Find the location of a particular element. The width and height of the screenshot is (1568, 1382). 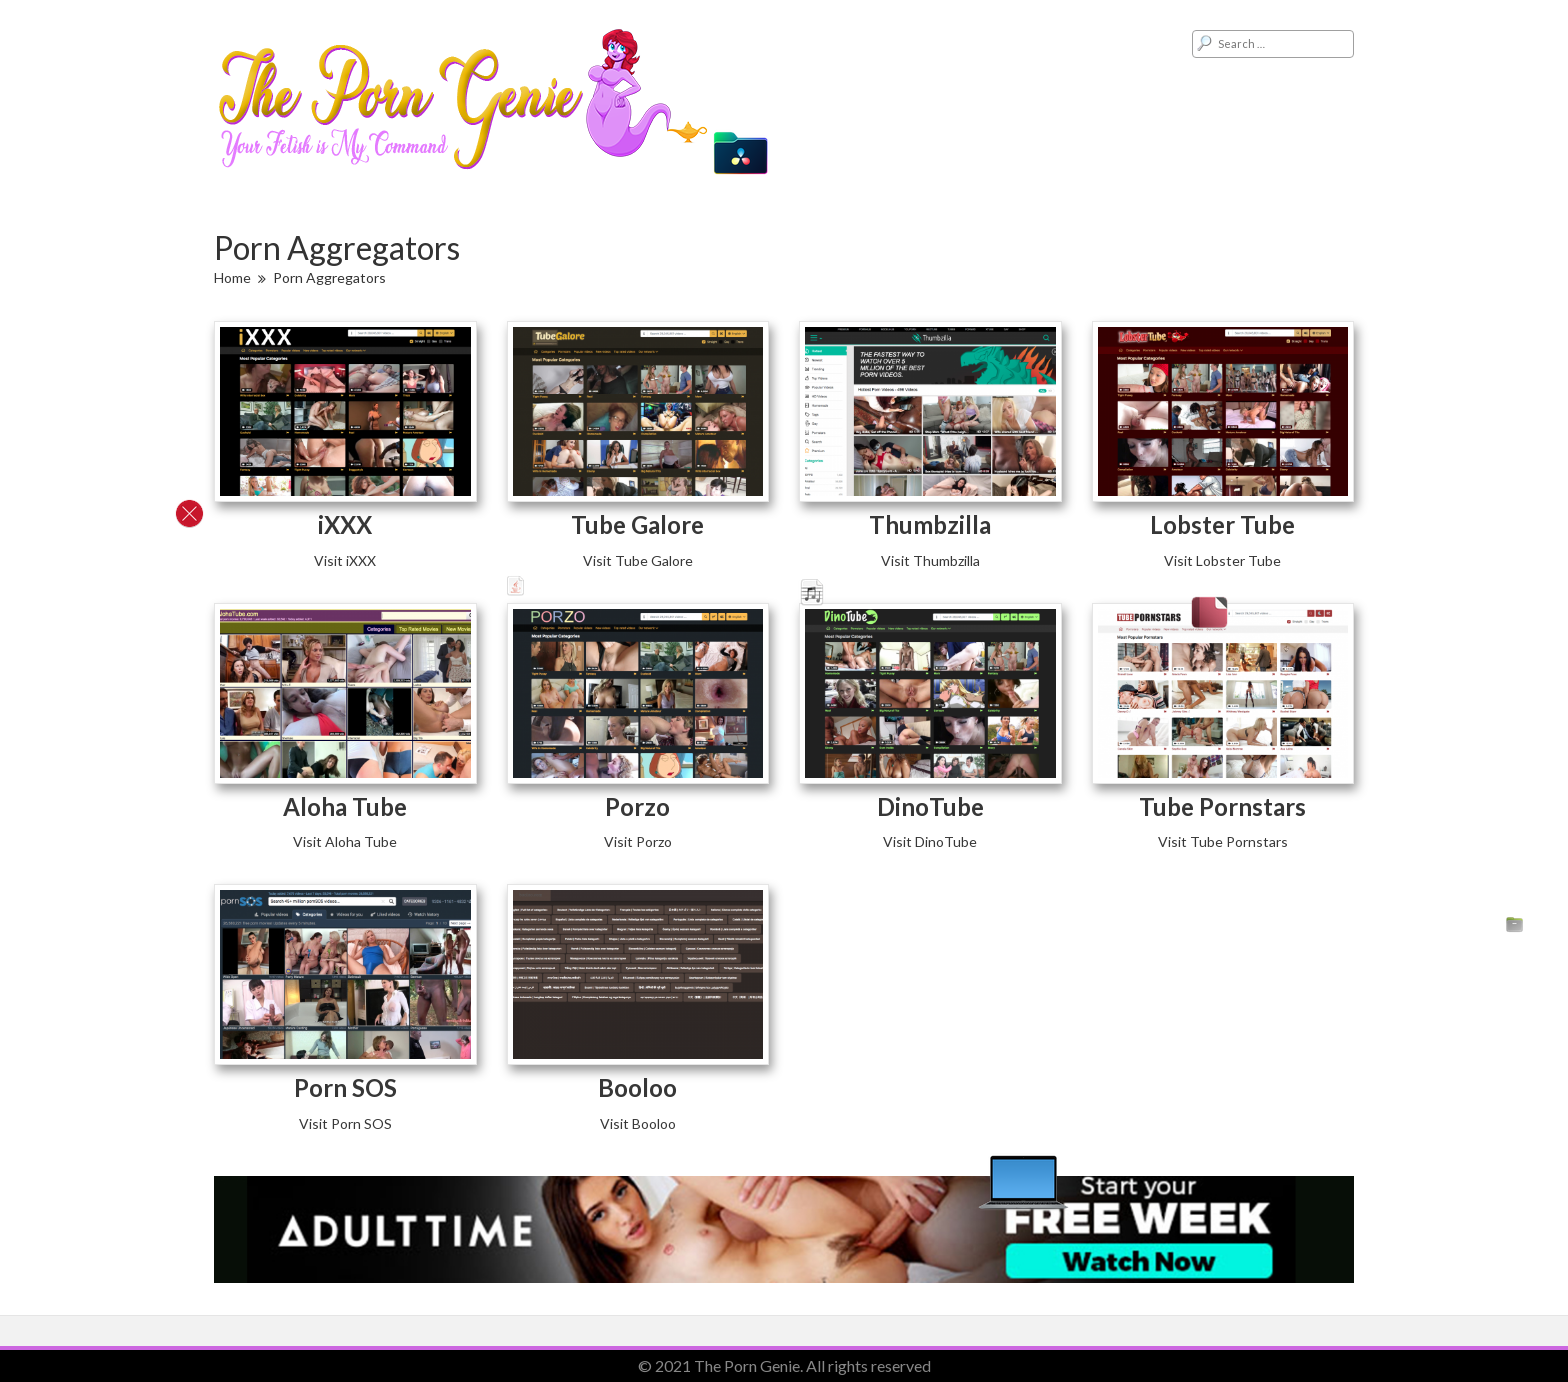

an audio melody file type is located at coordinates (812, 592).